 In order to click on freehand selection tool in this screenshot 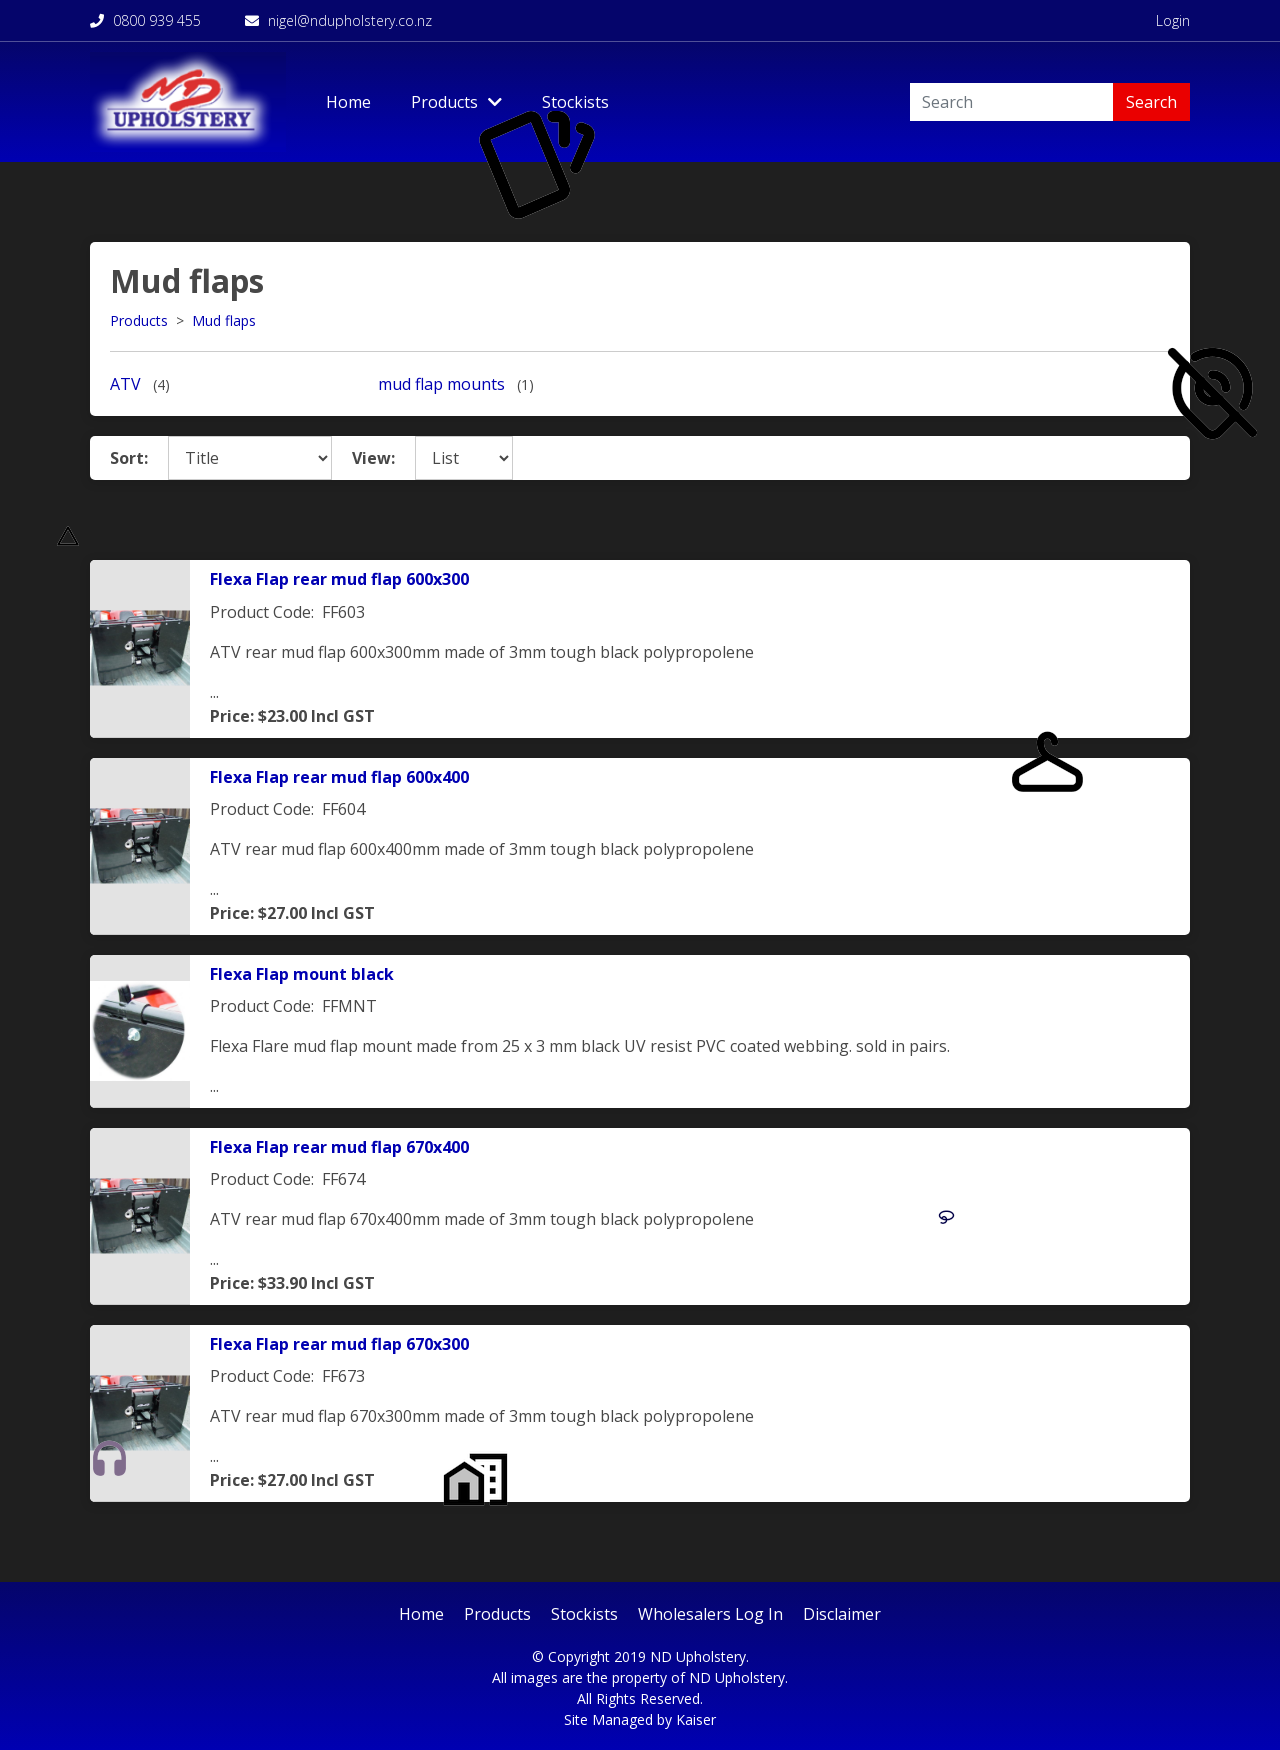, I will do `click(946, 1216)`.